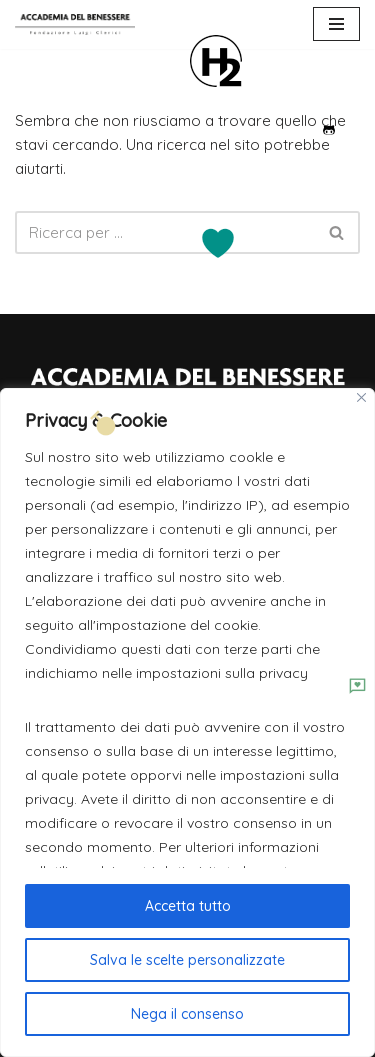 Image resolution: width=375 pixels, height=1057 pixels. Describe the element at coordinates (218, 243) in the screenshot. I see `add to favorites` at that location.